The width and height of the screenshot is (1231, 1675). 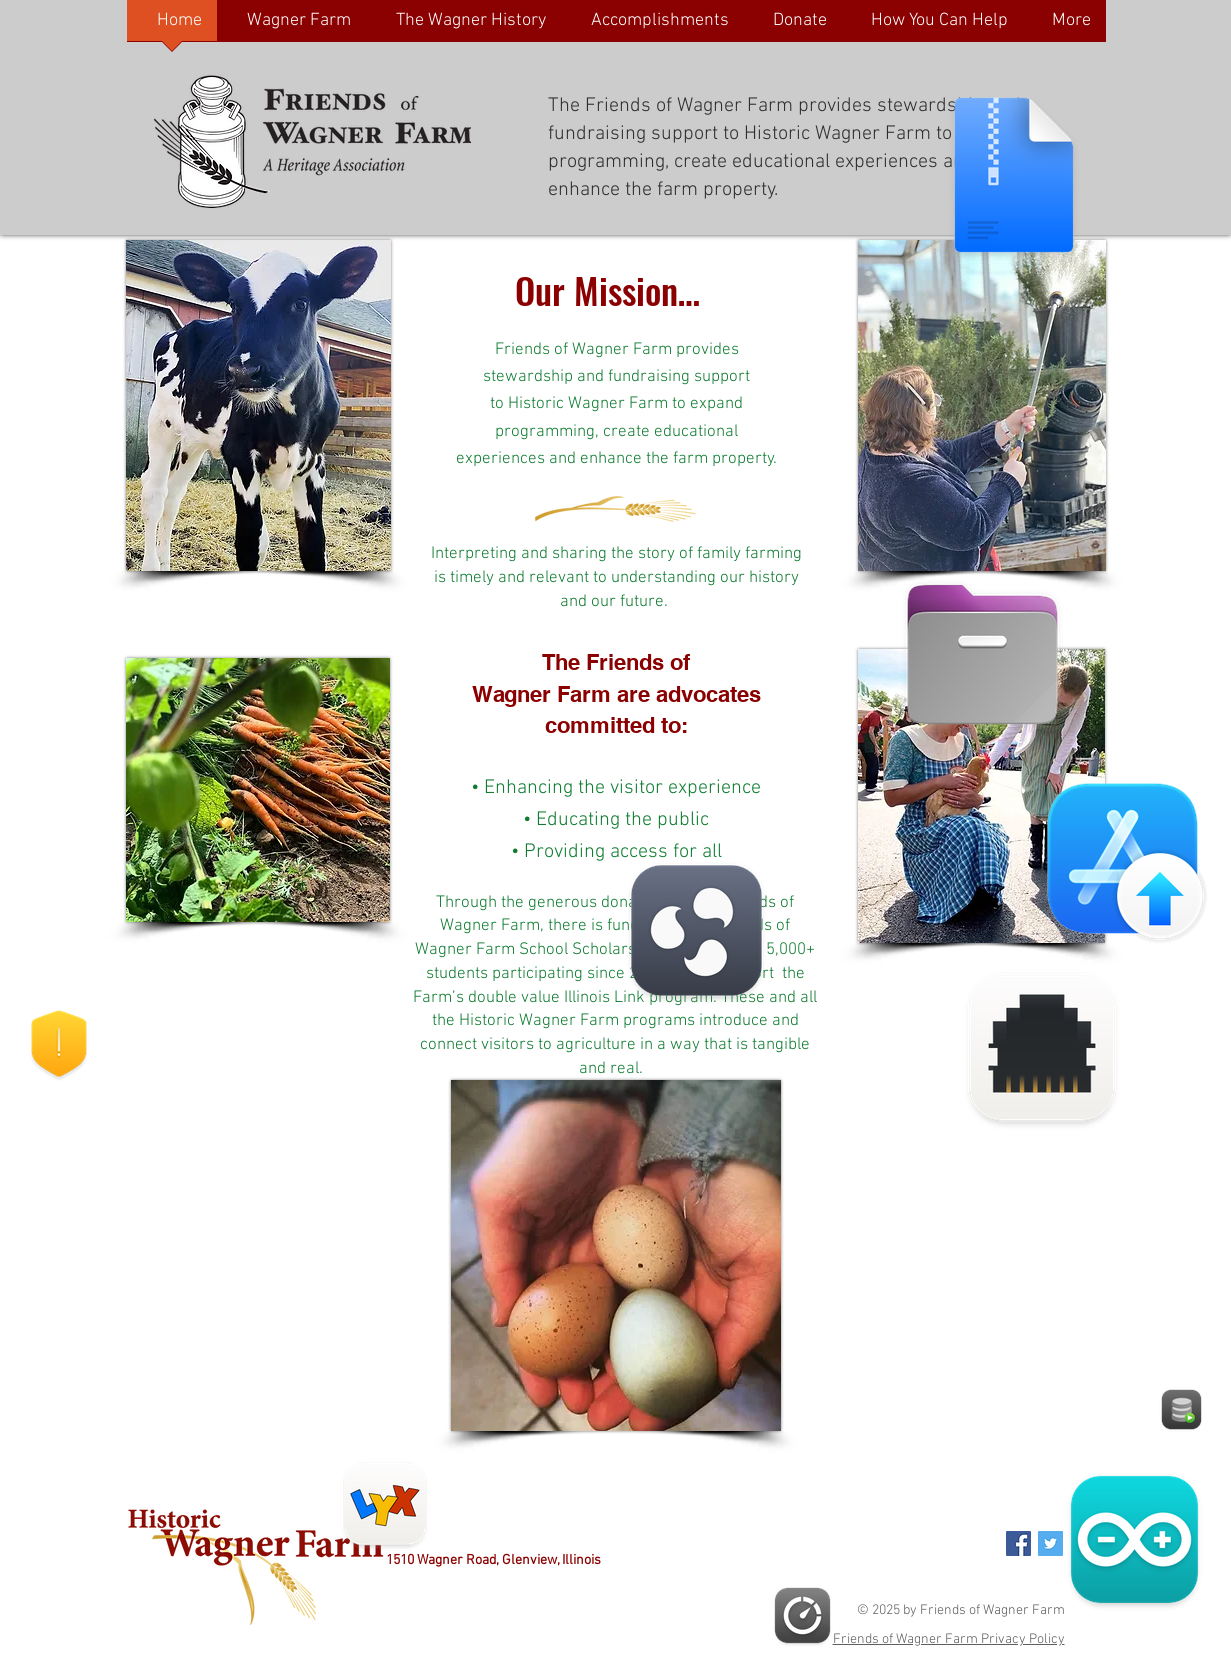 What do you see at coordinates (1042, 1048) in the screenshot?
I see `configure DSL network connection settings` at bounding box center [1042, 1048].